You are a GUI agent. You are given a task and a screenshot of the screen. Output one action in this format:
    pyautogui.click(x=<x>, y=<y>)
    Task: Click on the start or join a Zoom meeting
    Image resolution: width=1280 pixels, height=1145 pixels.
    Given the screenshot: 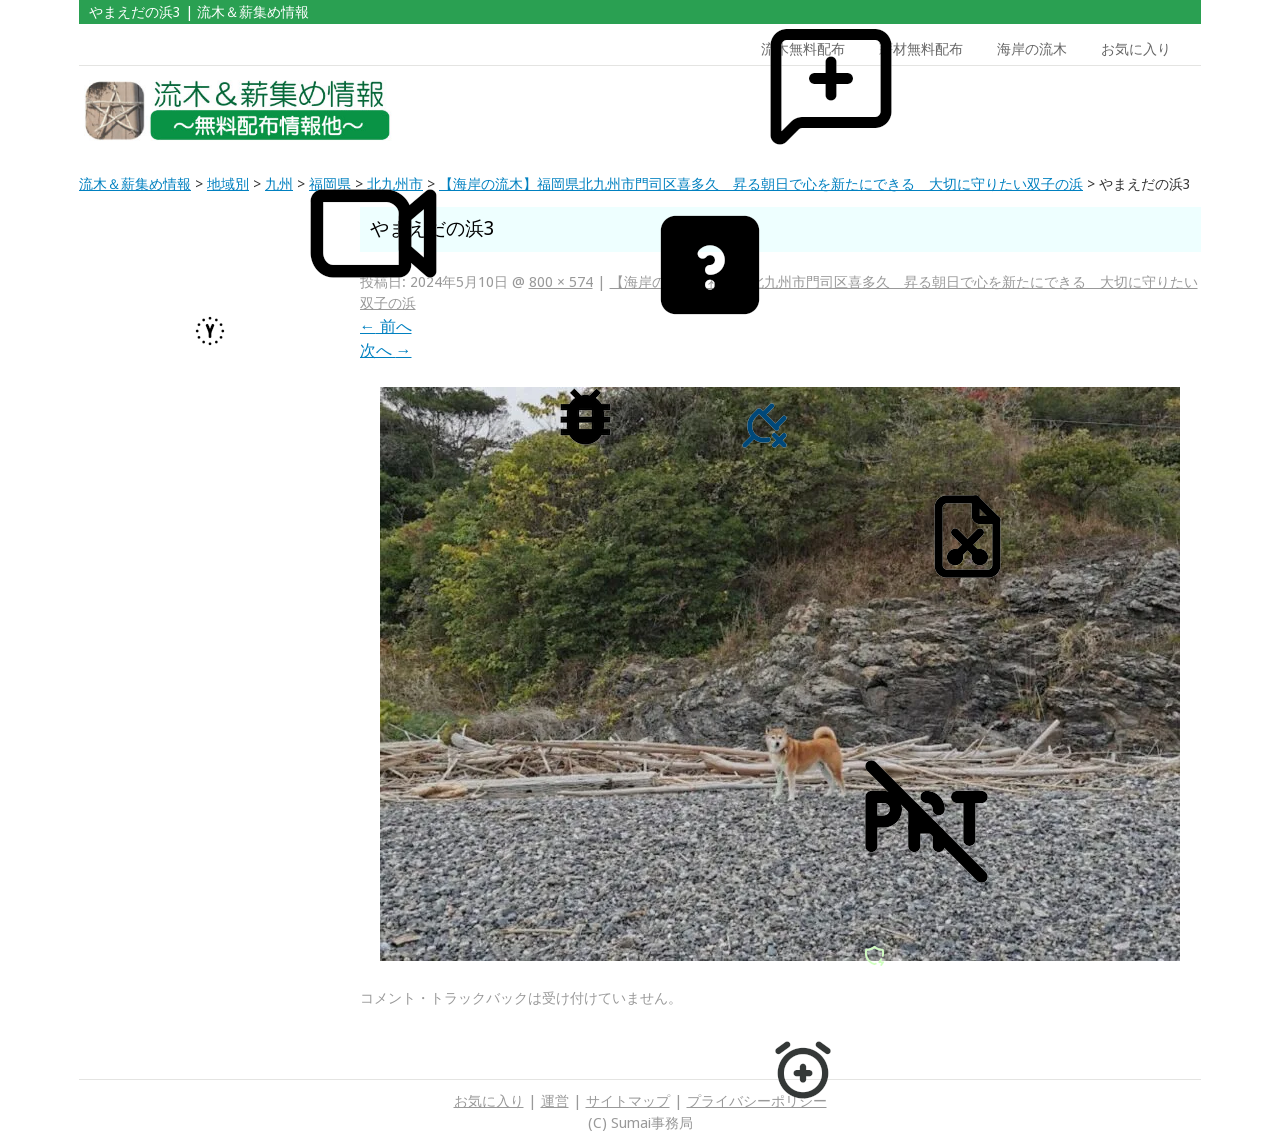 What is the action you would take?
    pyautogui.click(x=373, y=233)
    